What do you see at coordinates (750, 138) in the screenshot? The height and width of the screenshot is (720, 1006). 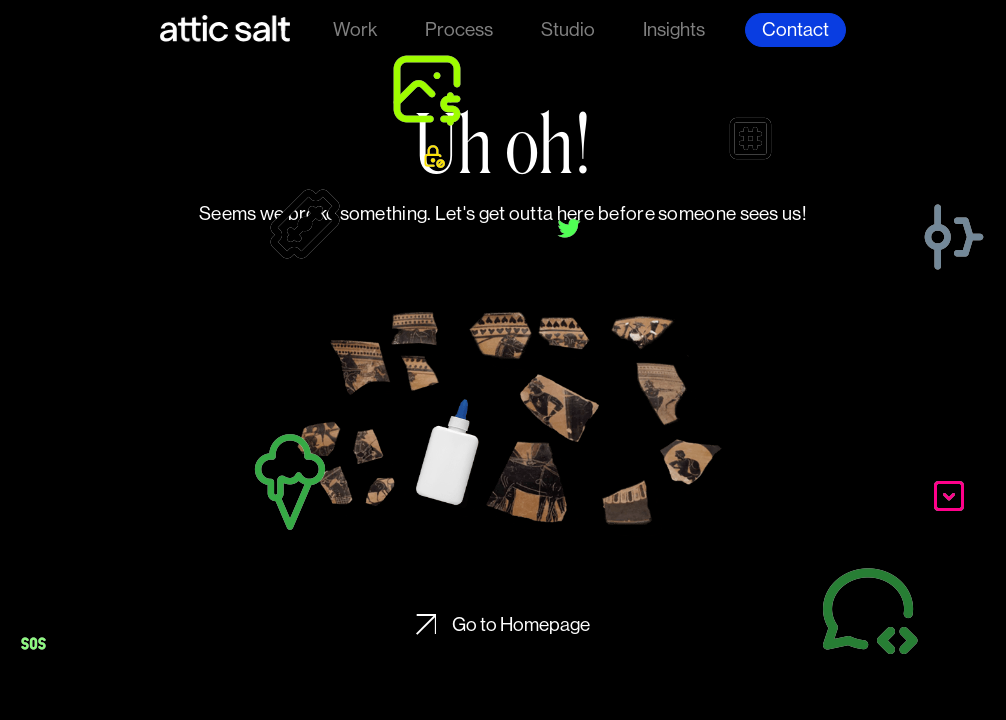 I see `view grid or pattern layout options` at bounding box center [750, 138].